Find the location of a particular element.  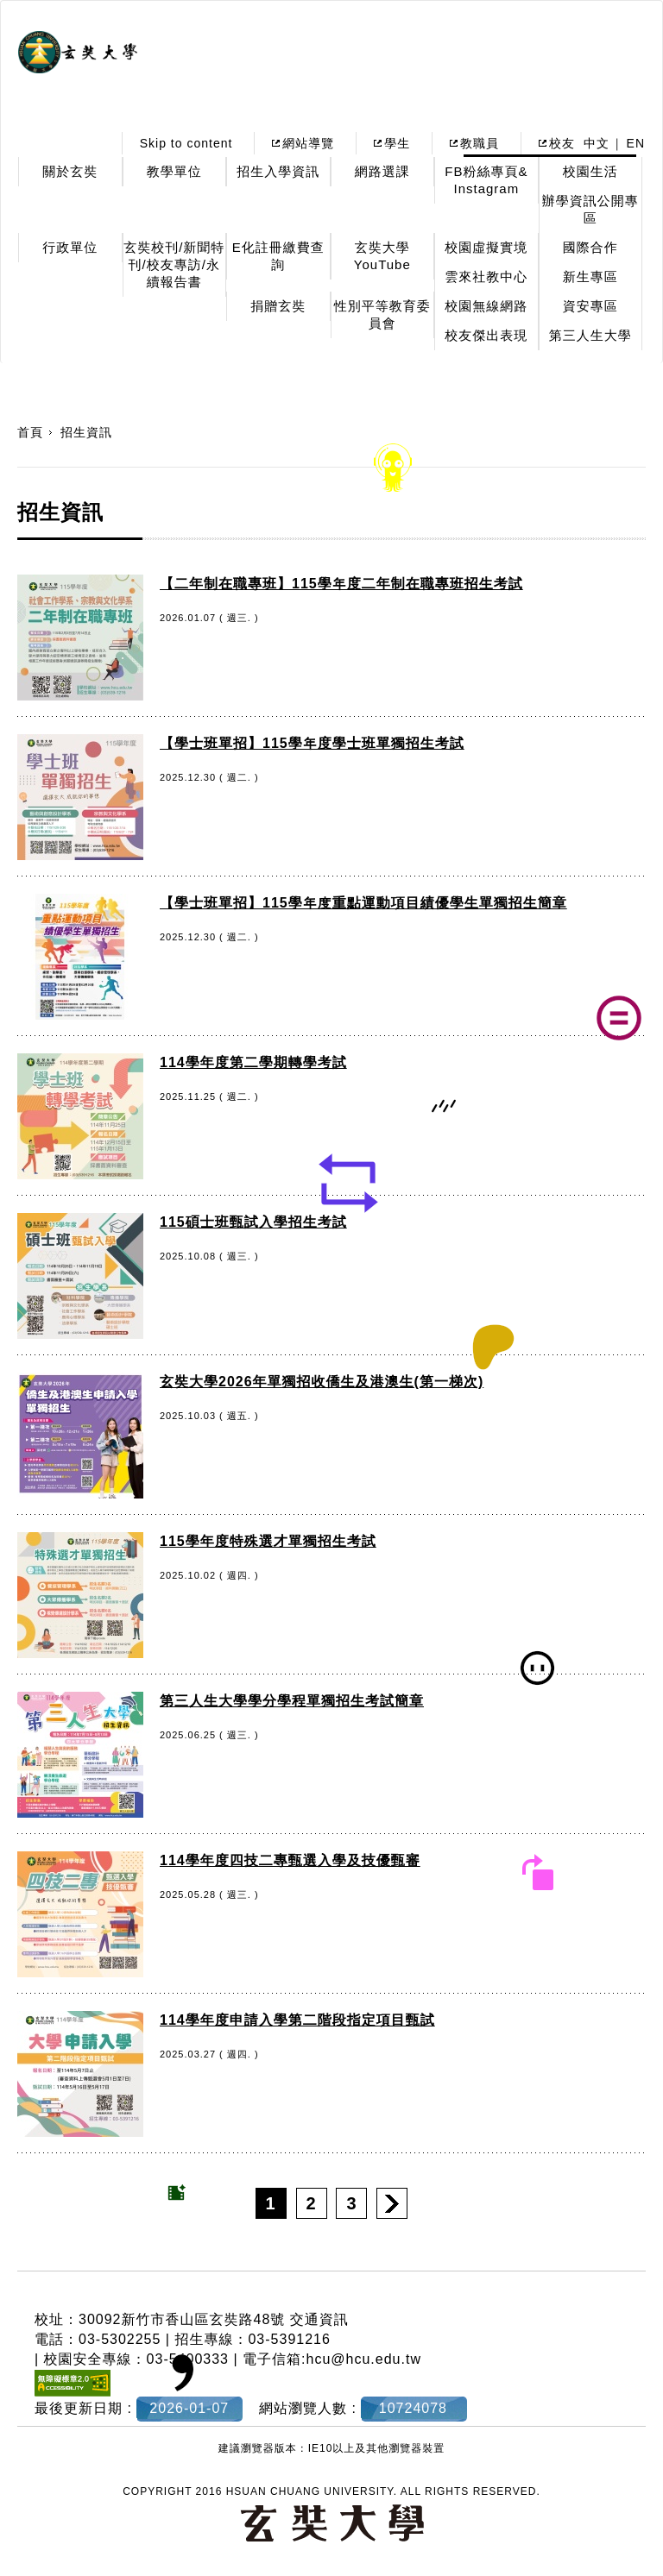

access AI-powered video editing tools is located at coordinates (176, 2193).